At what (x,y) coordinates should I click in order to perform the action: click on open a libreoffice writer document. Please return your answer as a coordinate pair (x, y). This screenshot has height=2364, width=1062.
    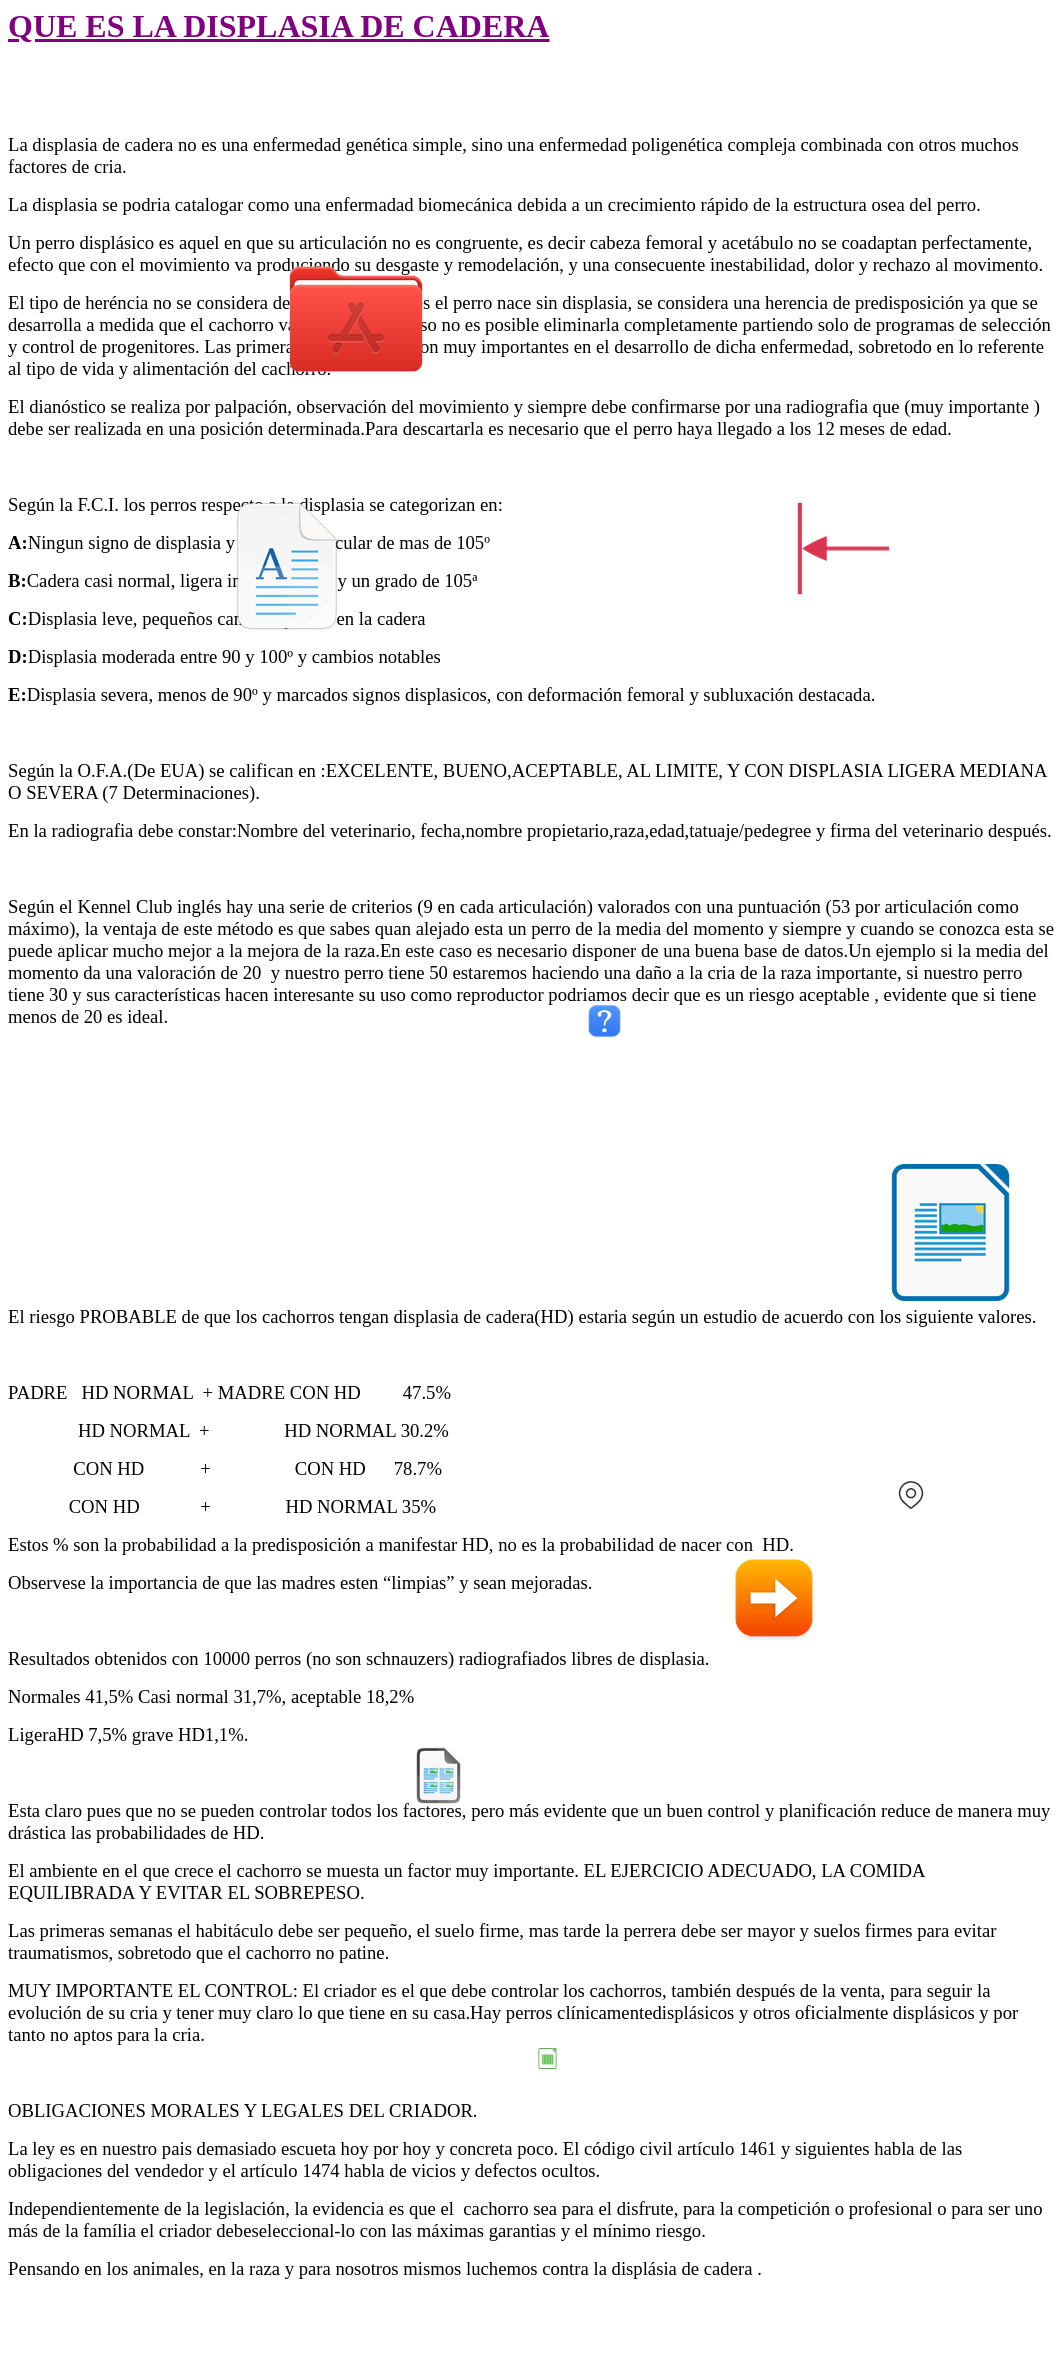
    Looking at the image, I should click on (950, 1232).